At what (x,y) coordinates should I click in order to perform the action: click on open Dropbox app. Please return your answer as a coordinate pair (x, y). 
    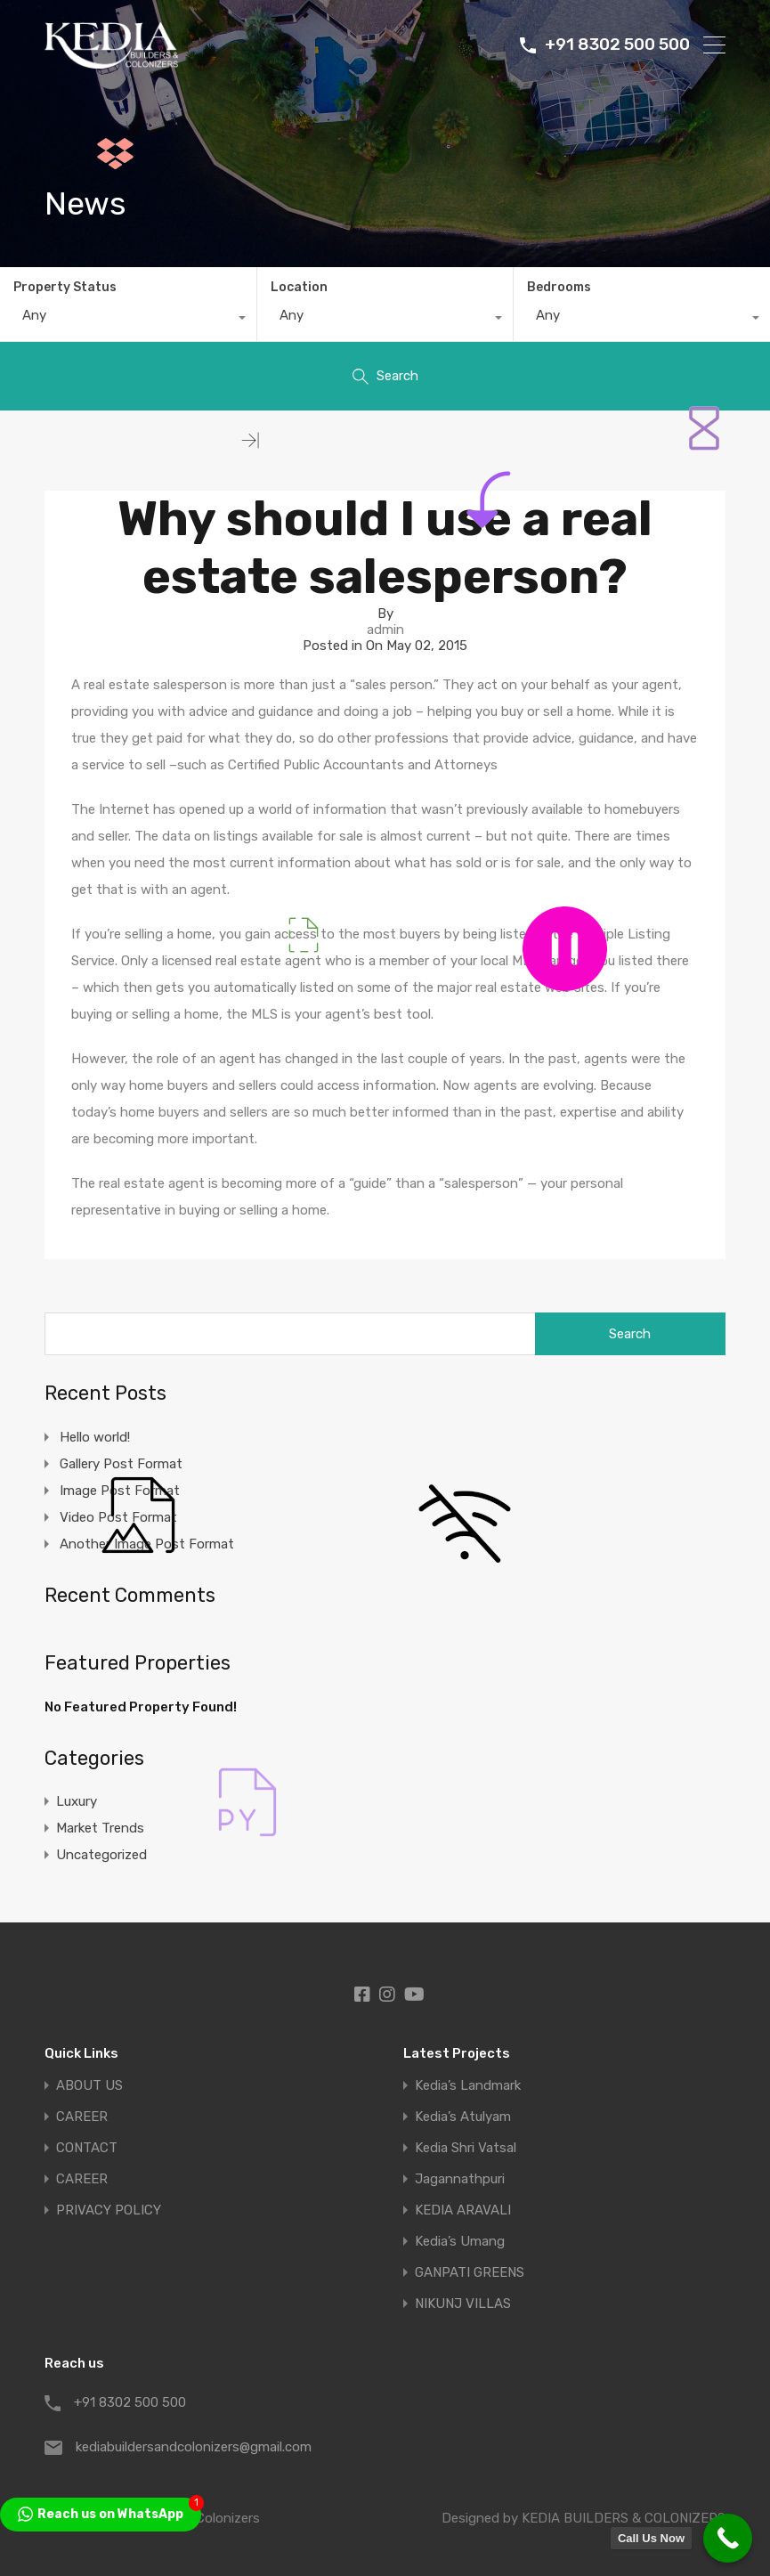
    Looking at the image, I should click on (115, 151).